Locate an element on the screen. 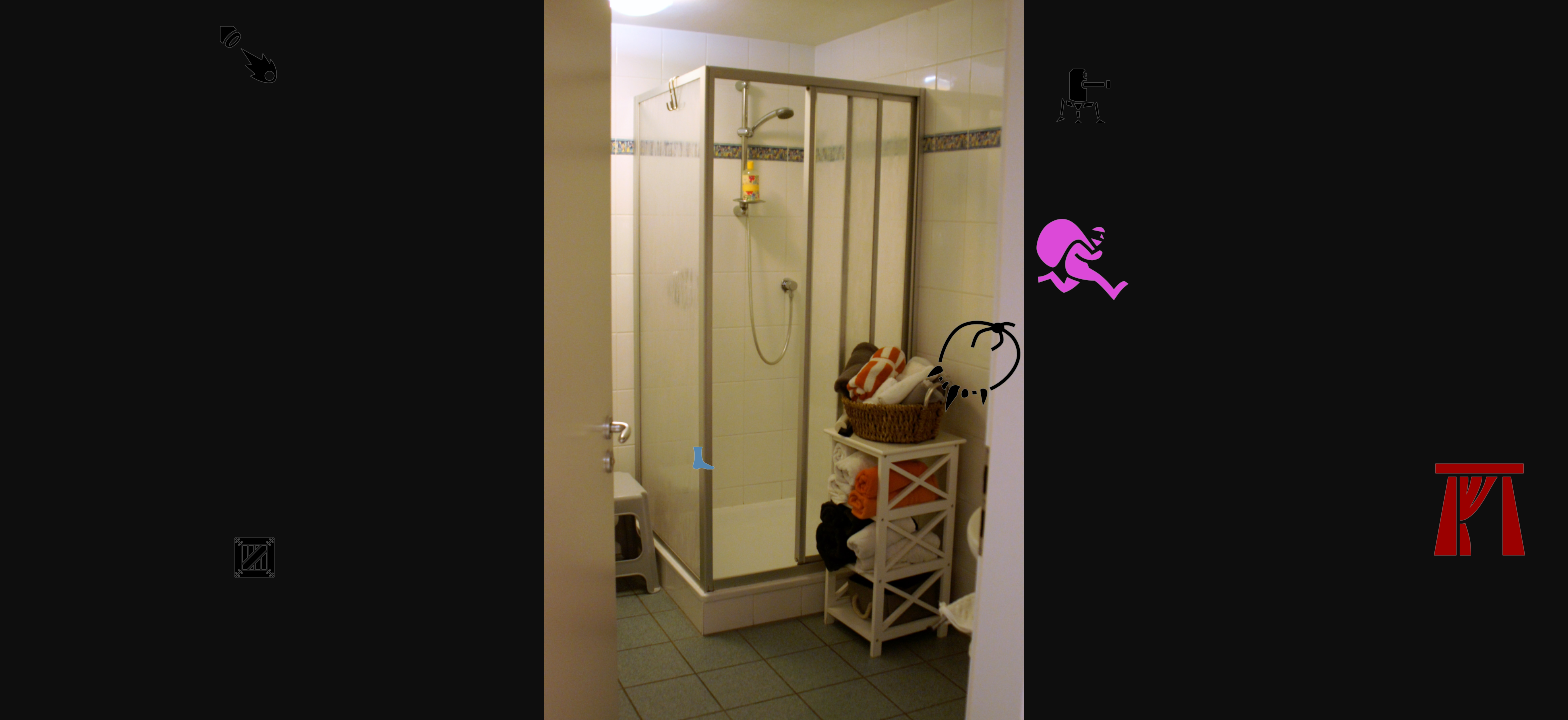  indicates barefoot or no footwear required is located at coordinates (703, 458).